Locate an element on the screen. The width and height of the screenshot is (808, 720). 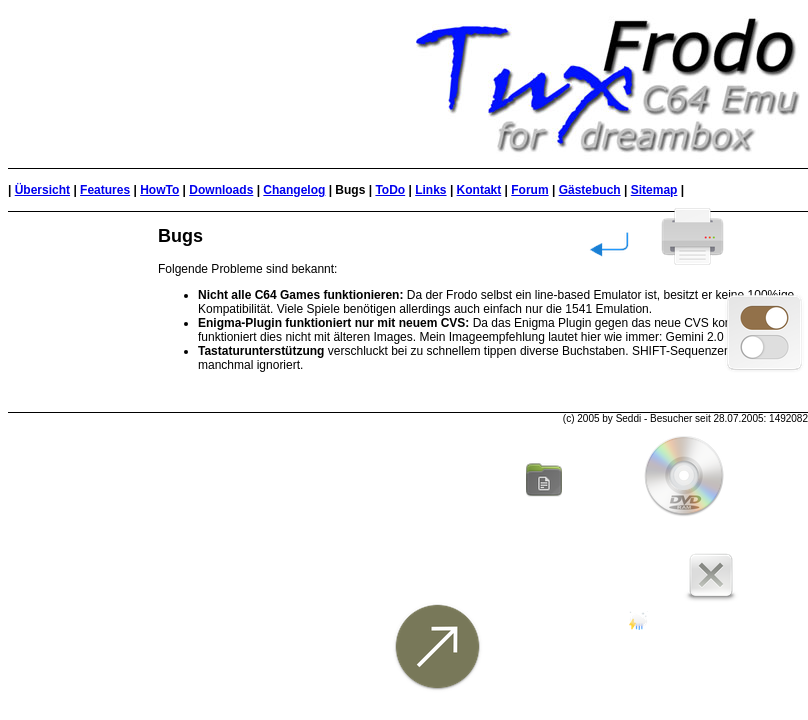
open gnome tweaks settings is located at coordinates (764, 332).